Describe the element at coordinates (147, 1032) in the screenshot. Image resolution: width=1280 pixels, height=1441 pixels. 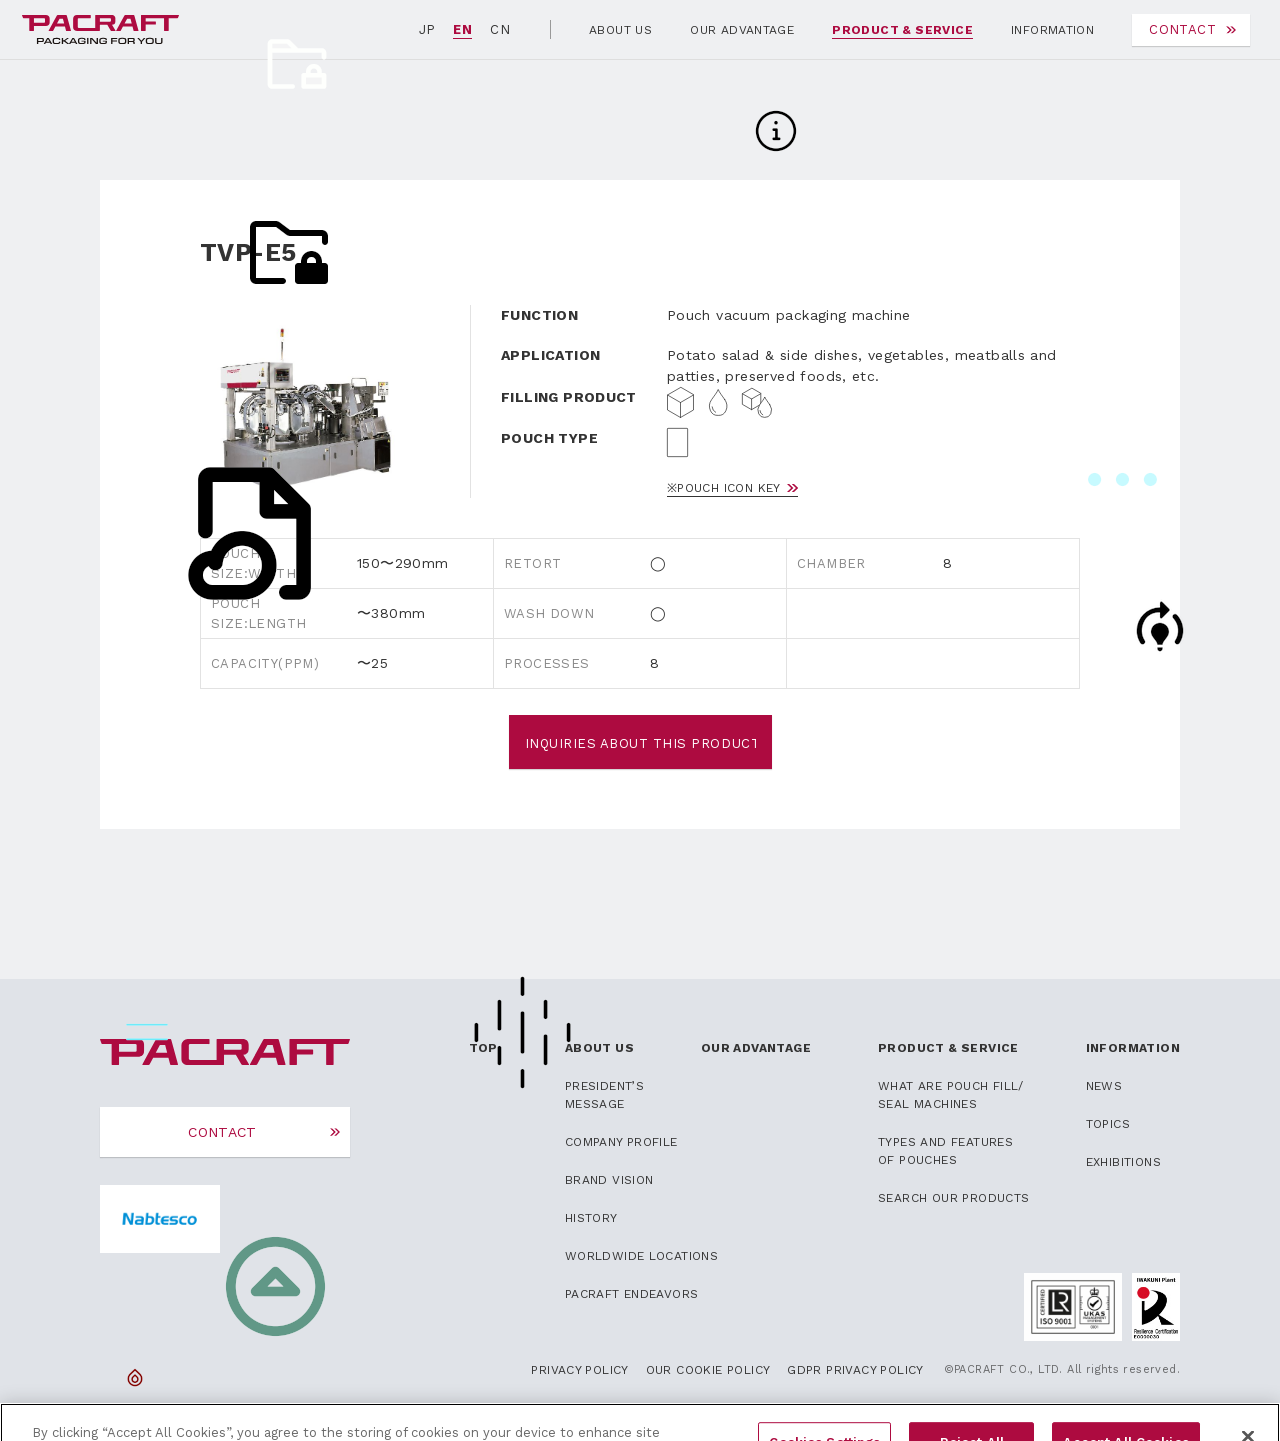
I see `indicates equality or comparison between values` at that location.